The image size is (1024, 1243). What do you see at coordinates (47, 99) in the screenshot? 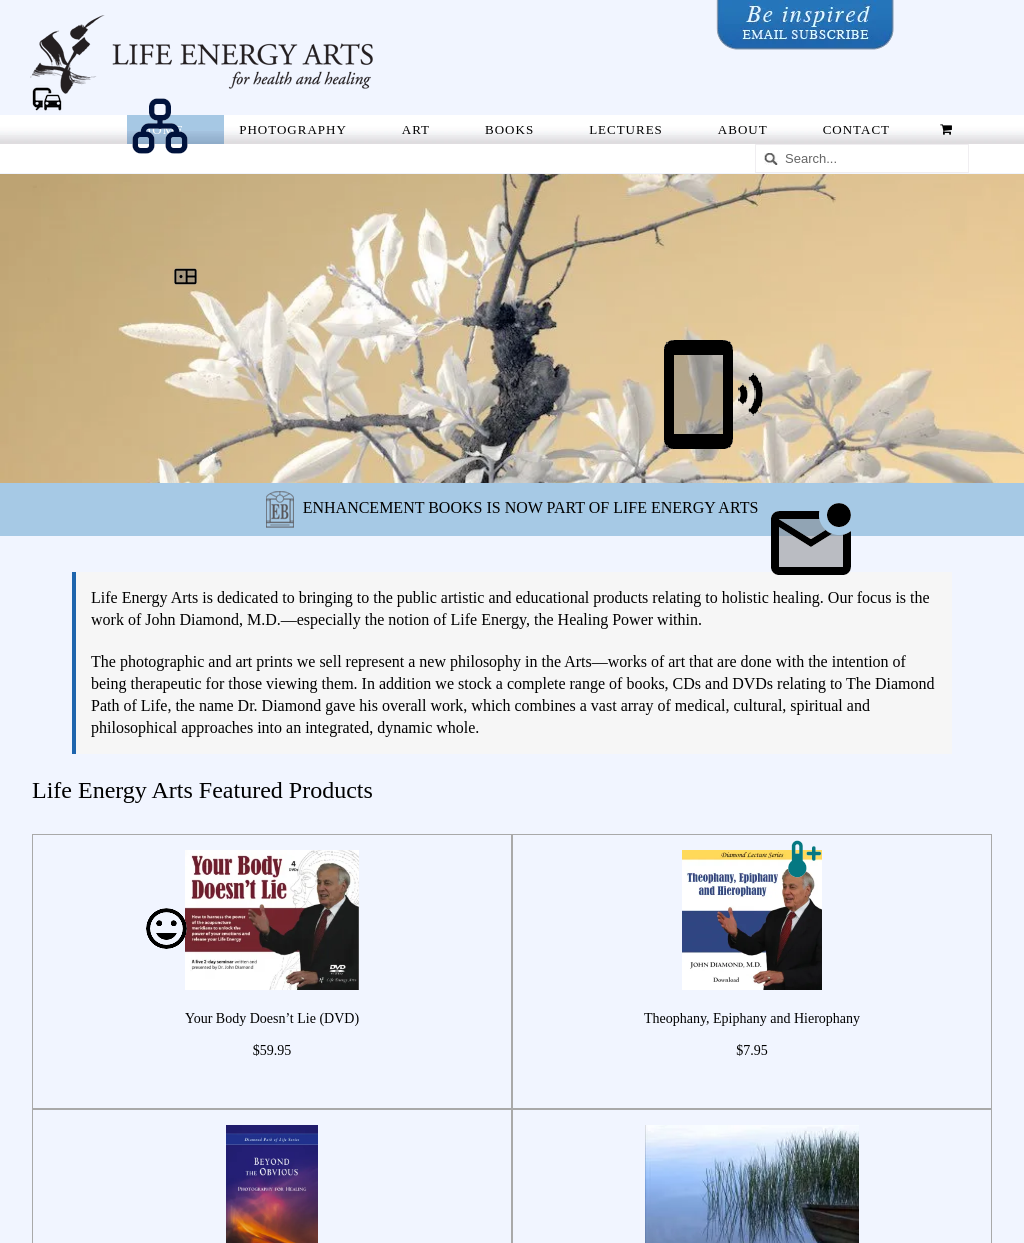
I see `view commute options` at bounding box center [47, 99].